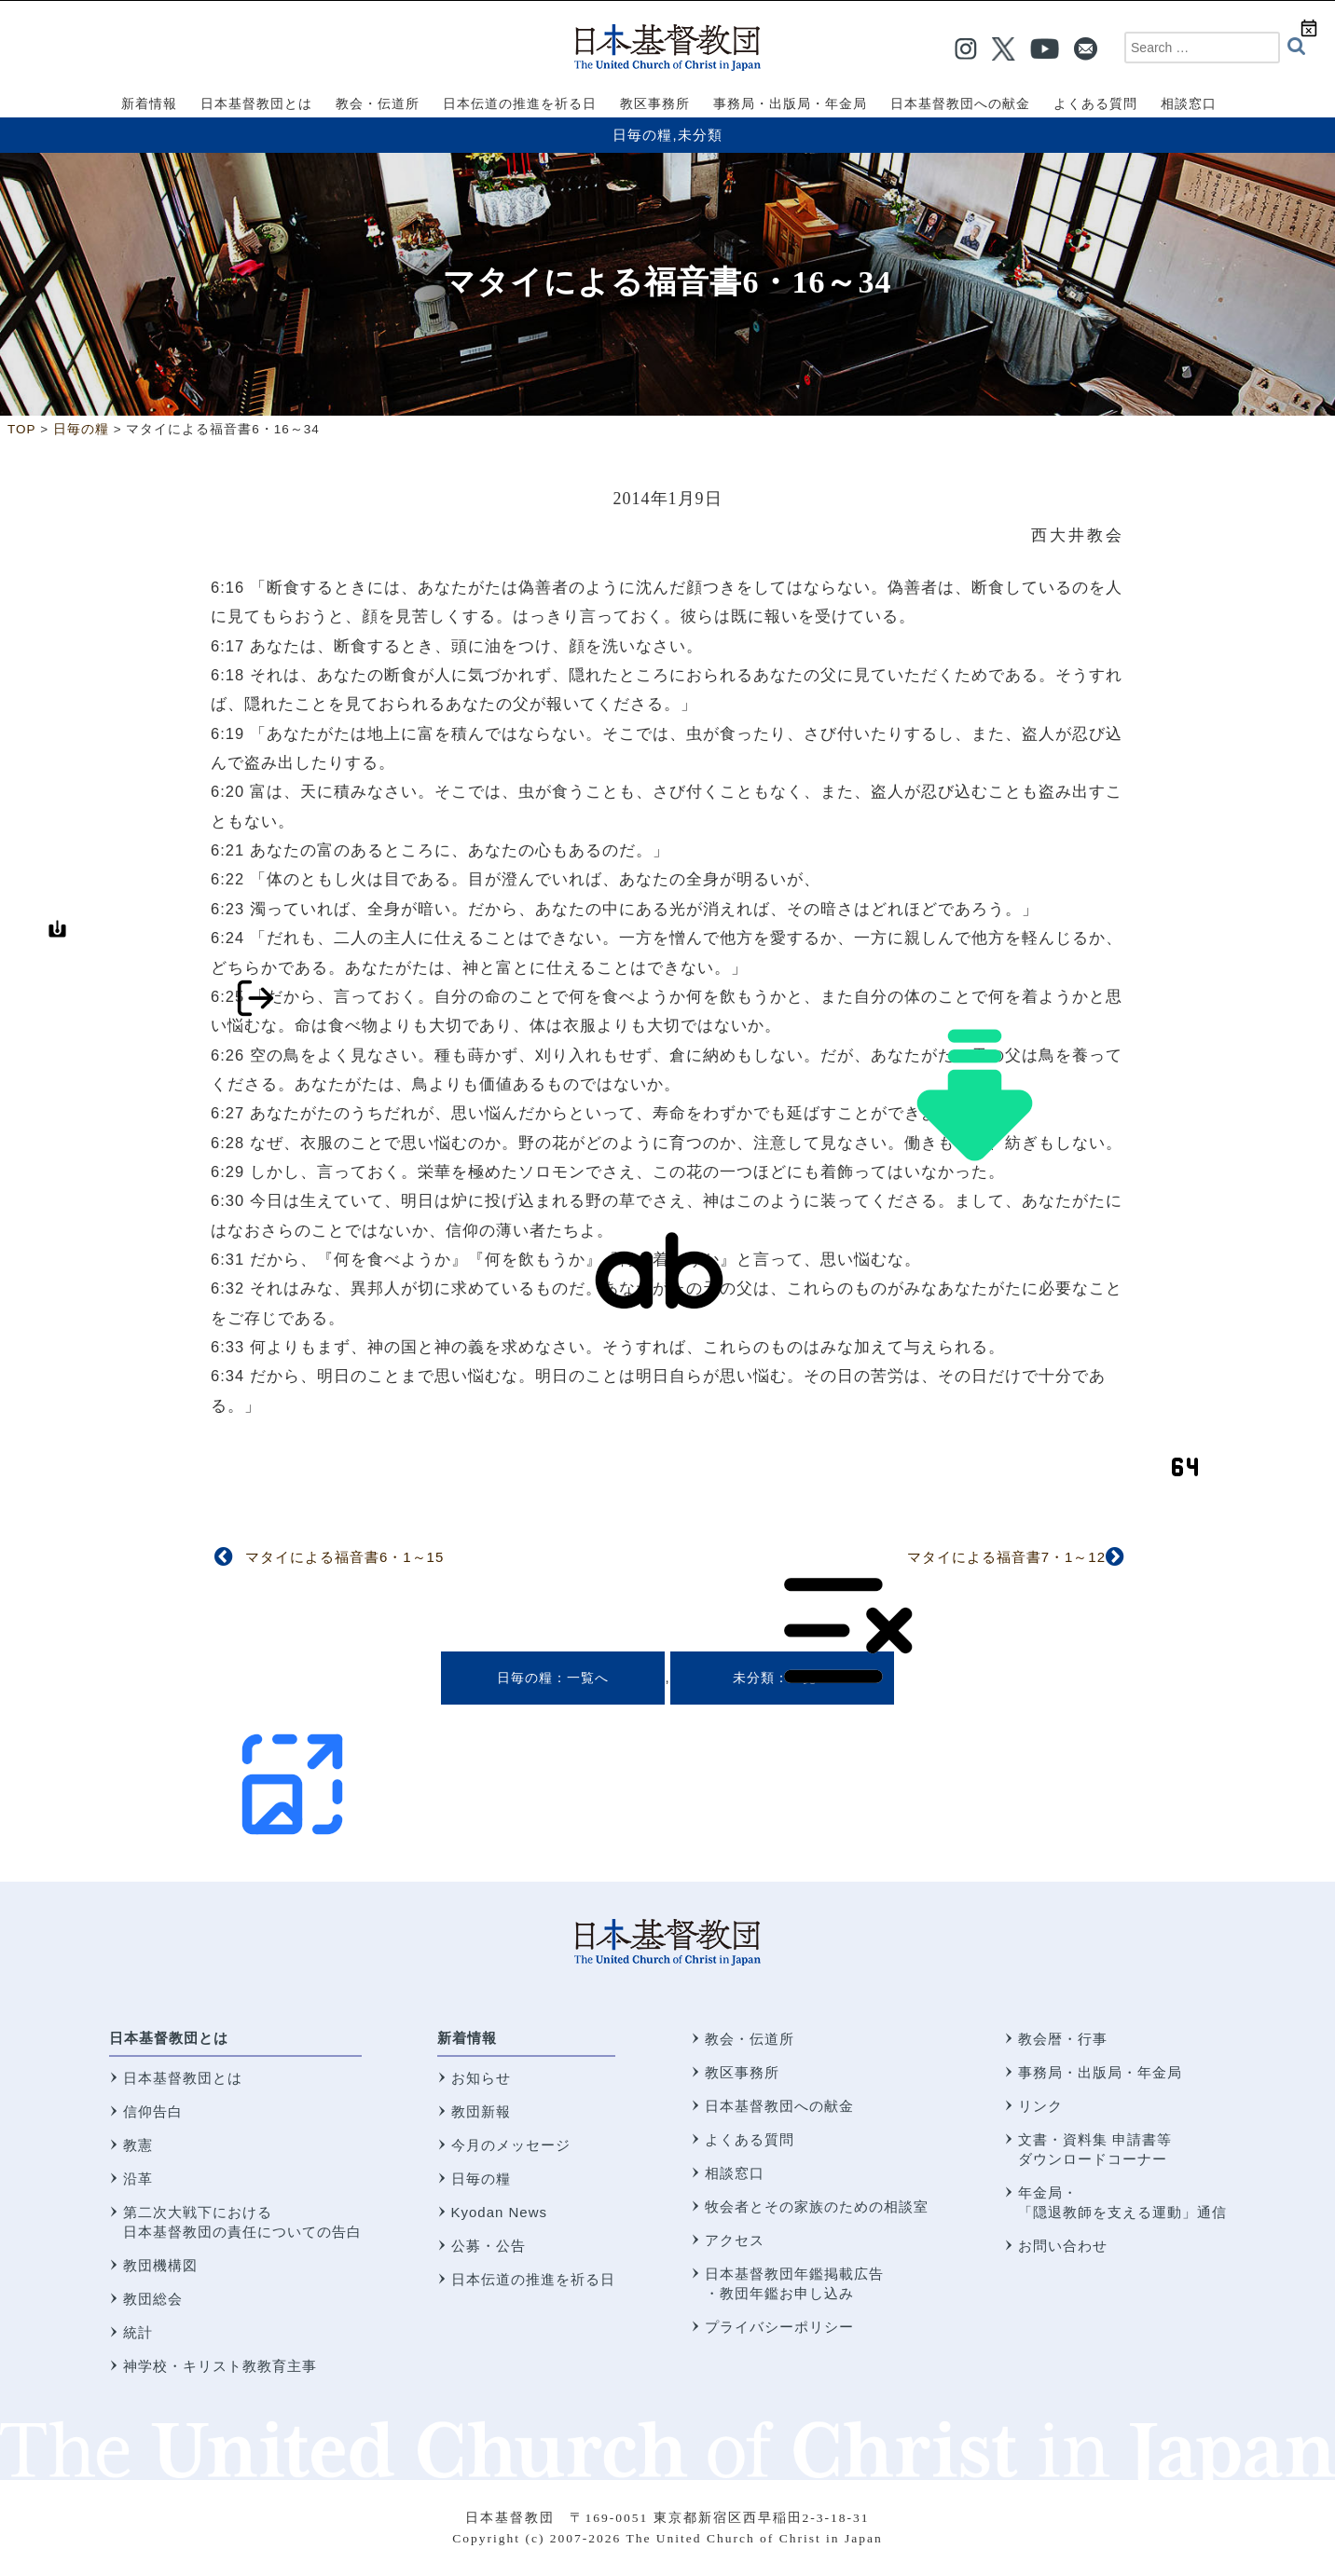 The height and width of the screenshot is (2576, 1335). What do you see at coordinates (1185, 1467) in the screenshot?
I see `indicates a 64-bit system or application` at bounding box center [1185, 1467].